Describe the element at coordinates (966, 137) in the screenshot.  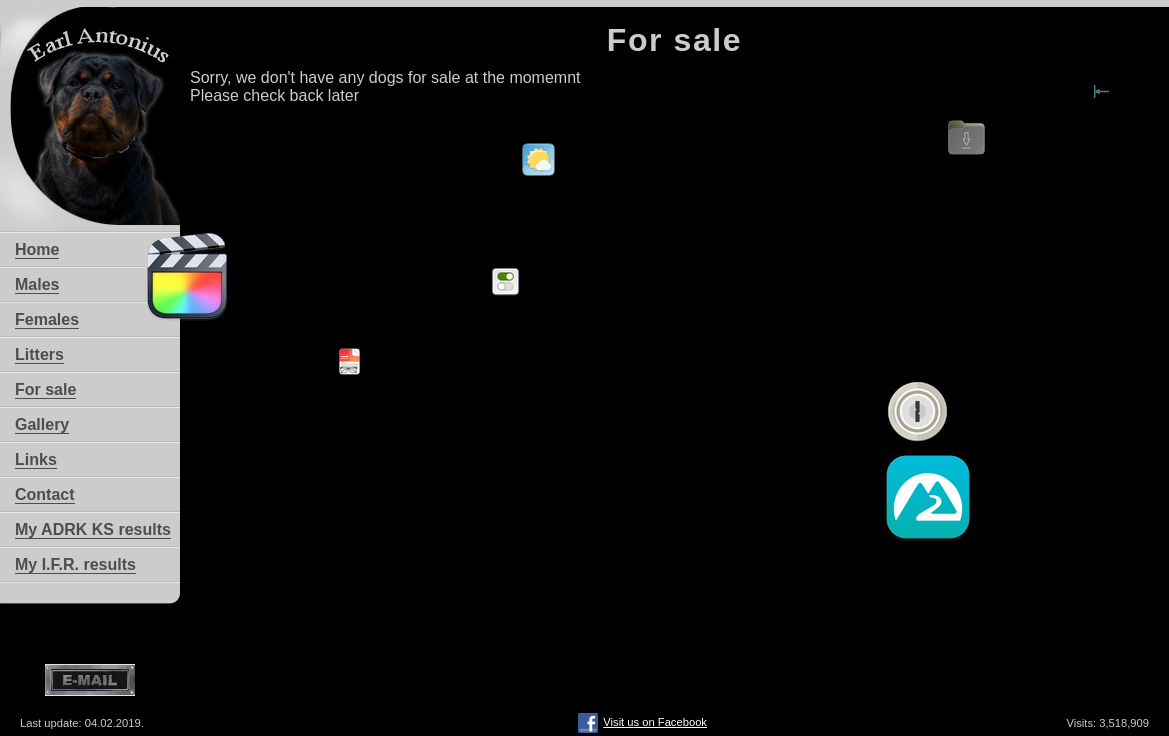
I see `open your downloads folder` at that location.